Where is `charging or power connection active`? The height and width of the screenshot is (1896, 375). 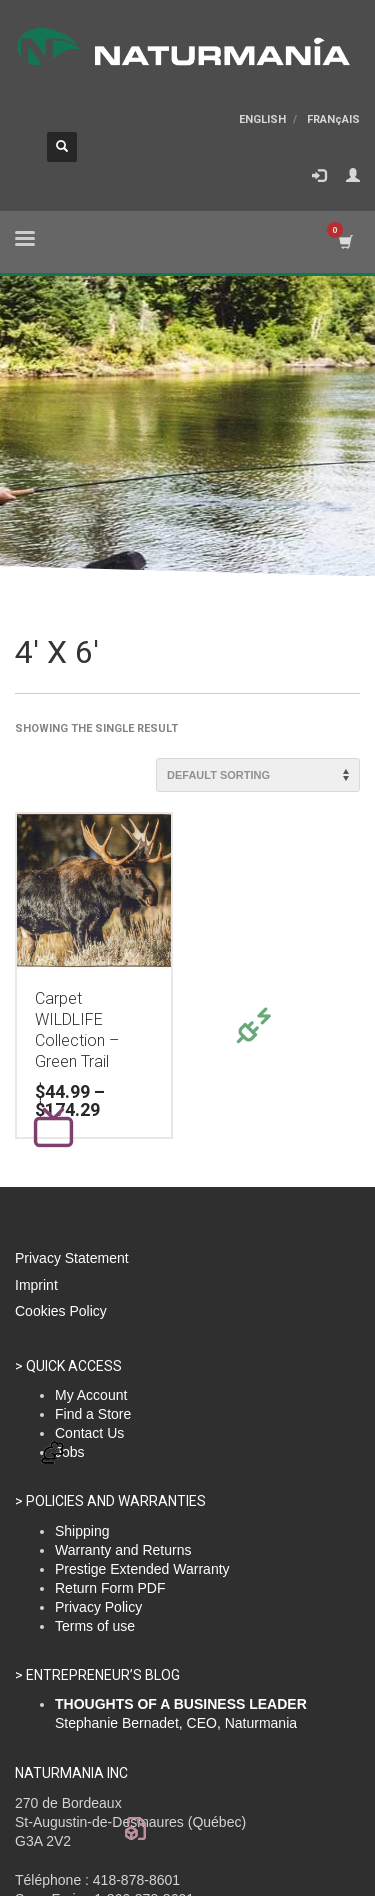 charging or power connection active is located at coordinates (255, 1024).